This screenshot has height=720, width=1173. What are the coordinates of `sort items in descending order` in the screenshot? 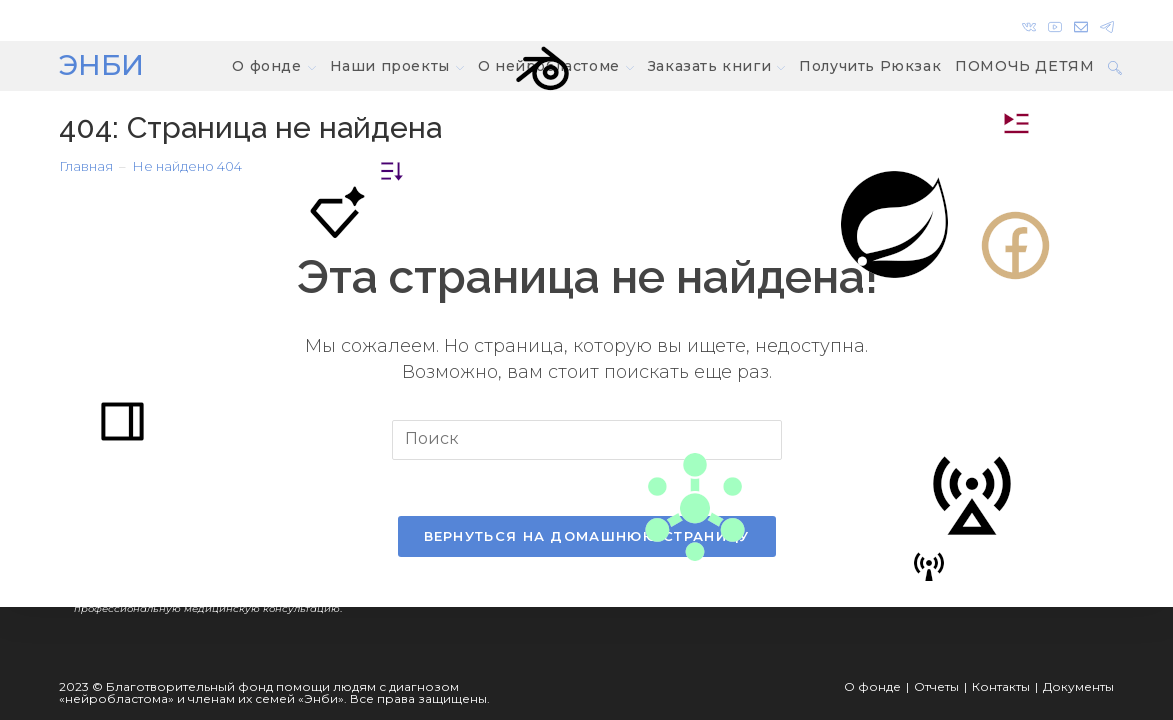 It's located at (391, 171).